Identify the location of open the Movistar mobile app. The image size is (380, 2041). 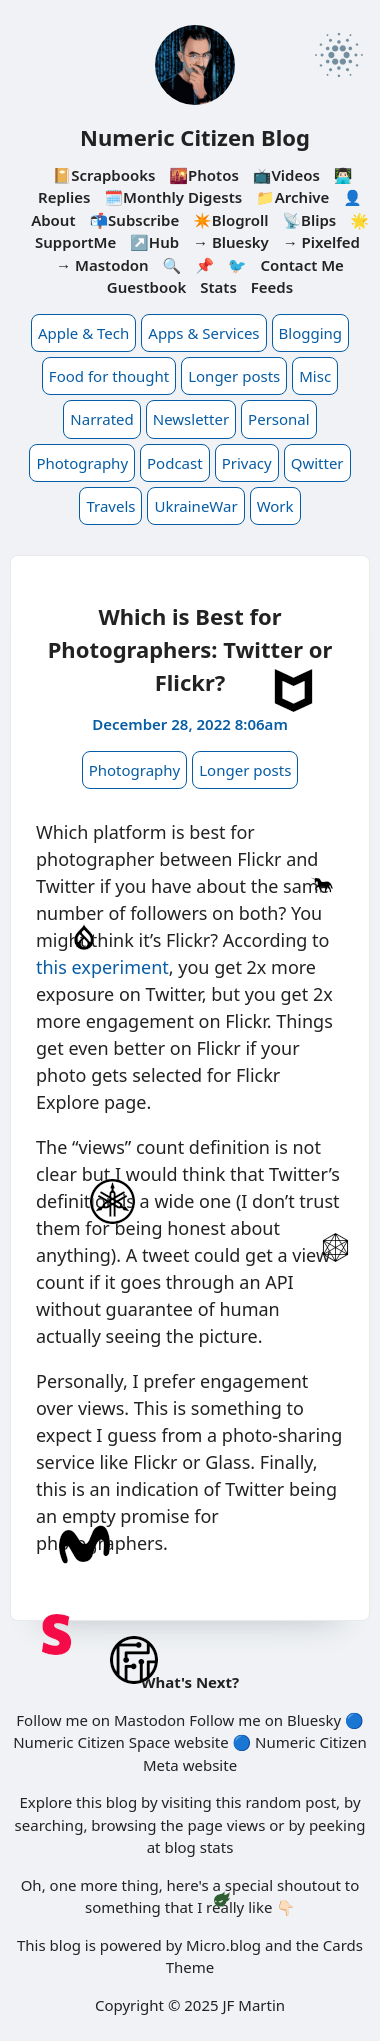
(84, 1544).